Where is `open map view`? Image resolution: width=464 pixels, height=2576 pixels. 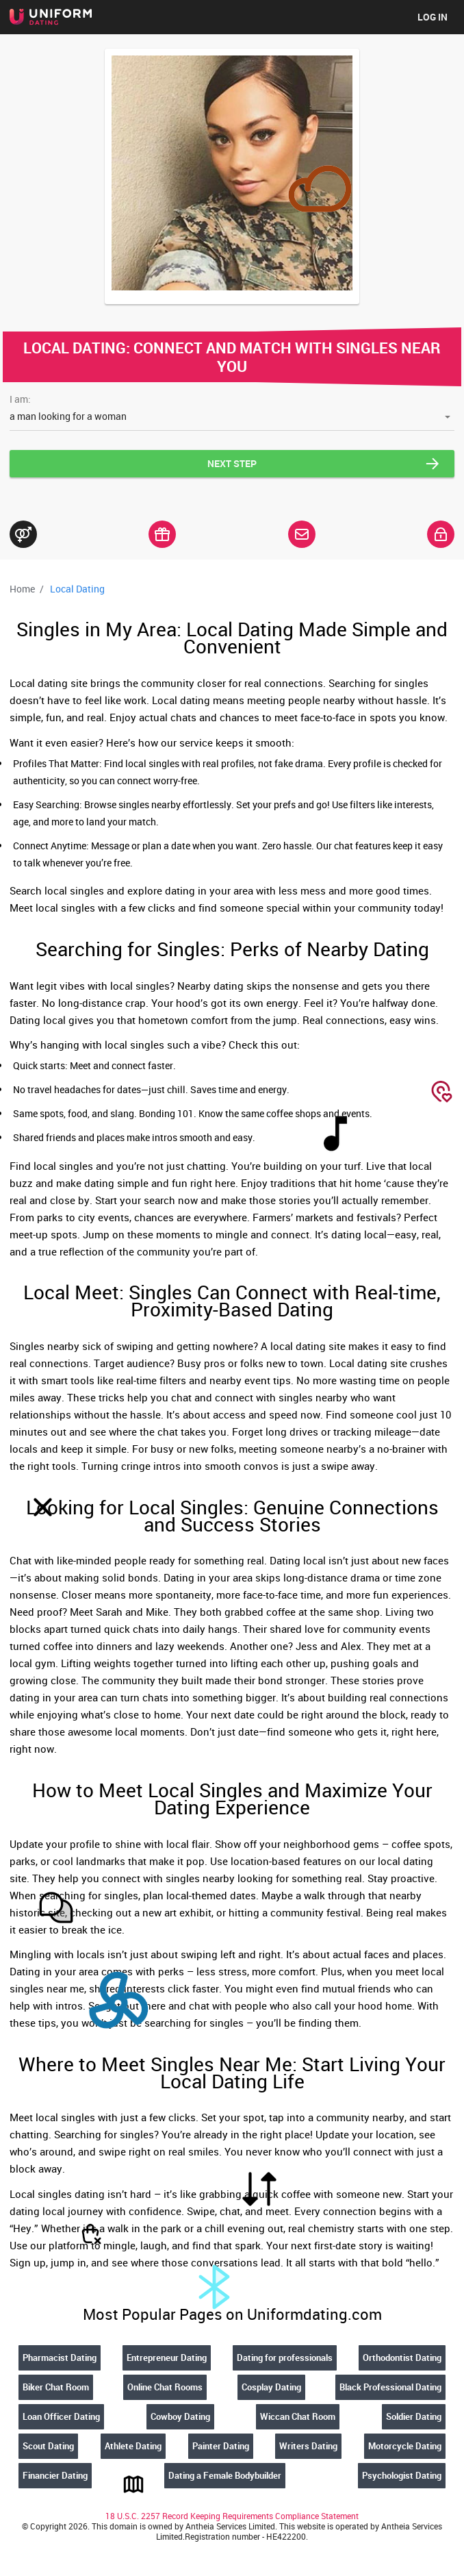
open map view is located at coordinates (133, 2484).